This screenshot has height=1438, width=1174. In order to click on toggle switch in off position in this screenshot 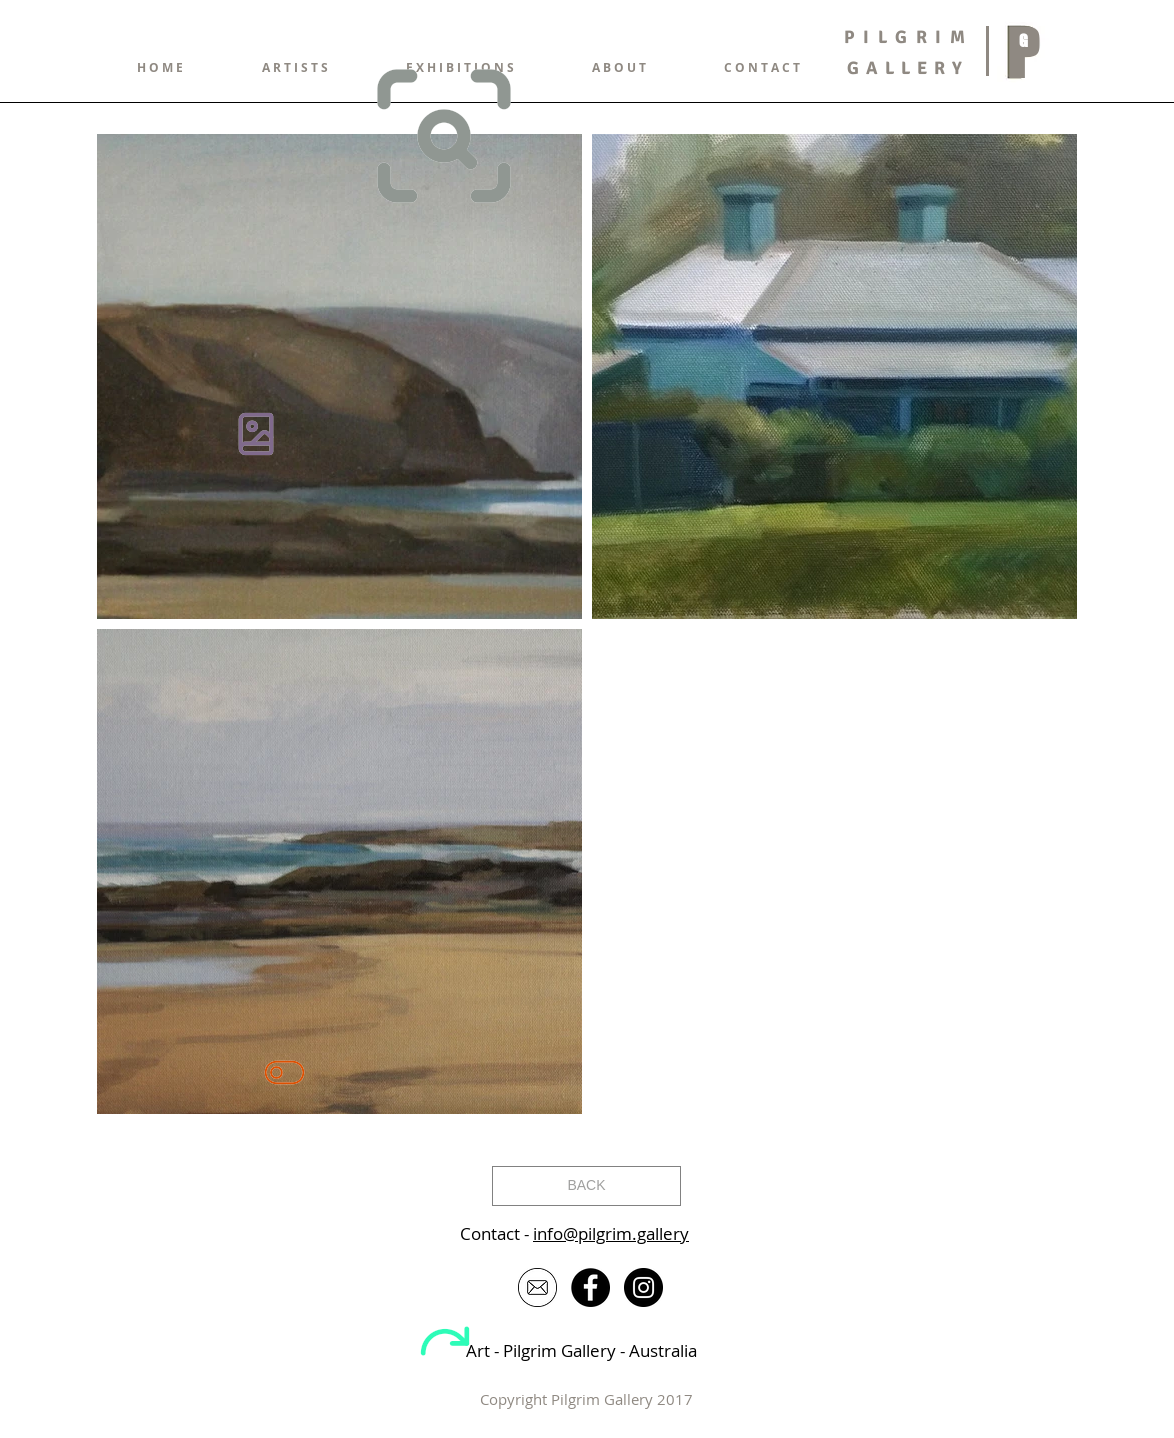, I will do `click(284, 1072)`.